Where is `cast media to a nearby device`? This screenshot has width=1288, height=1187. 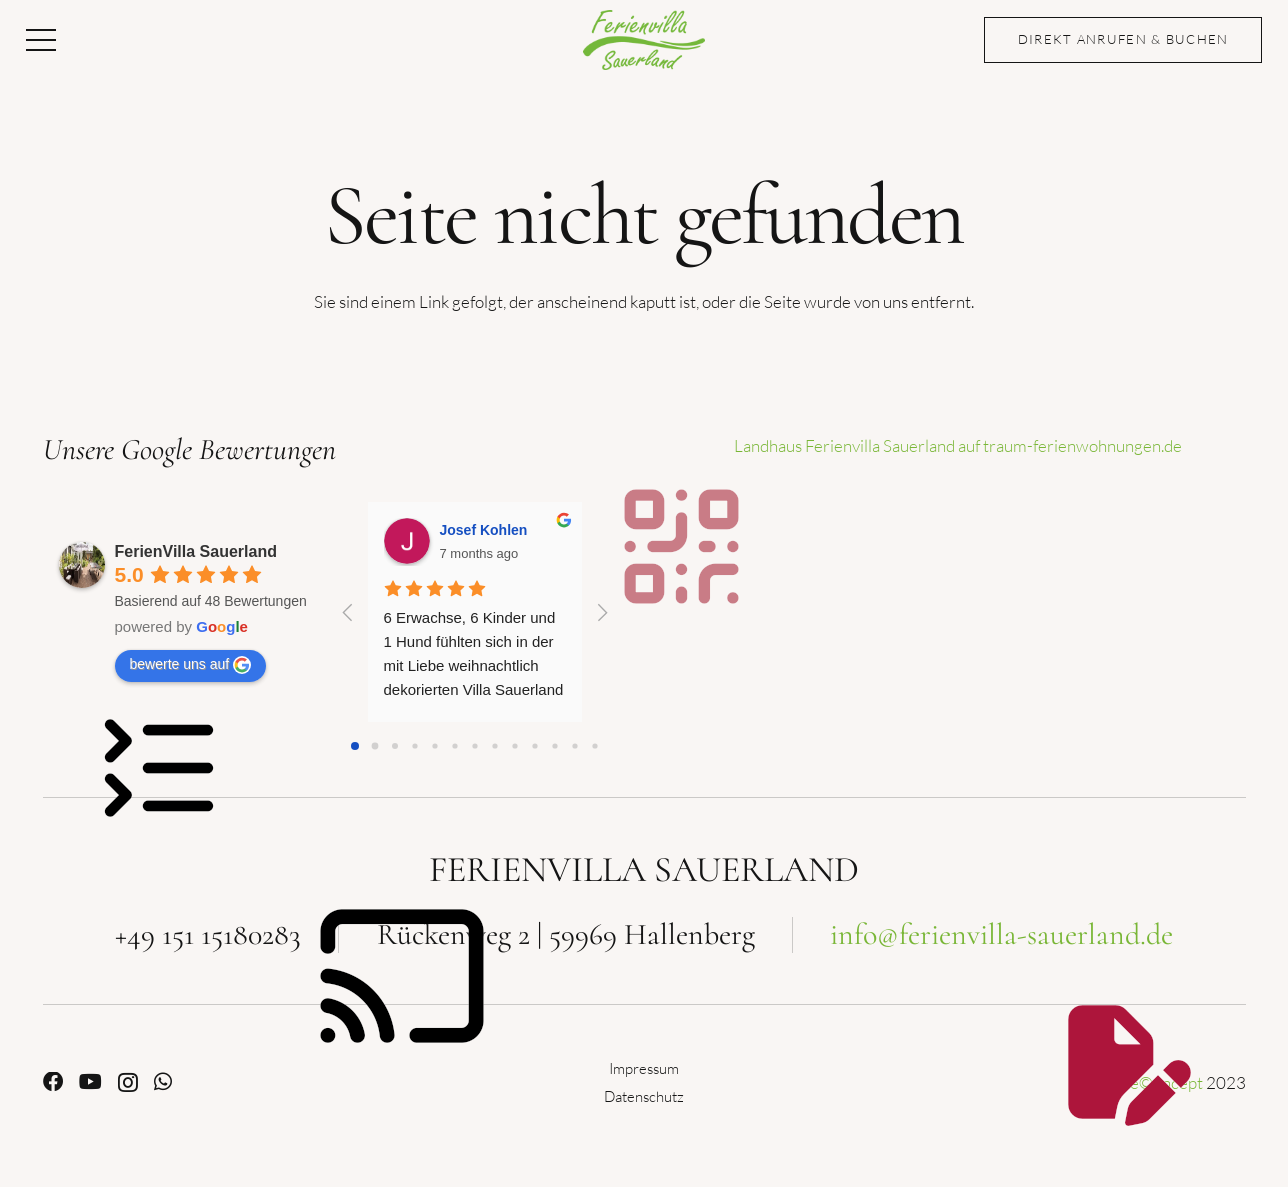
cast media to a nearby device is located at coordinates (402, 976).